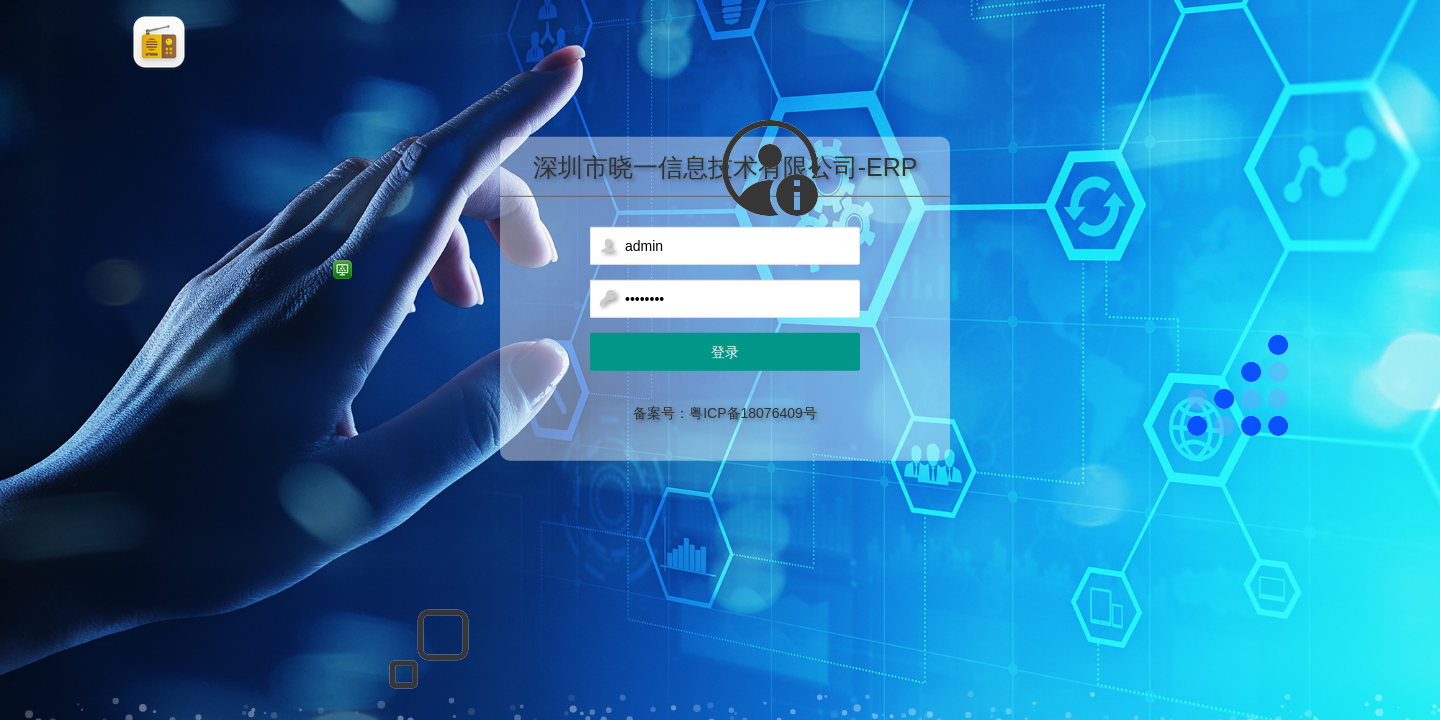  Describe the element at coordinates (159, 42) in the screenshot. I see `open shortwave radio streaming app` at that location.